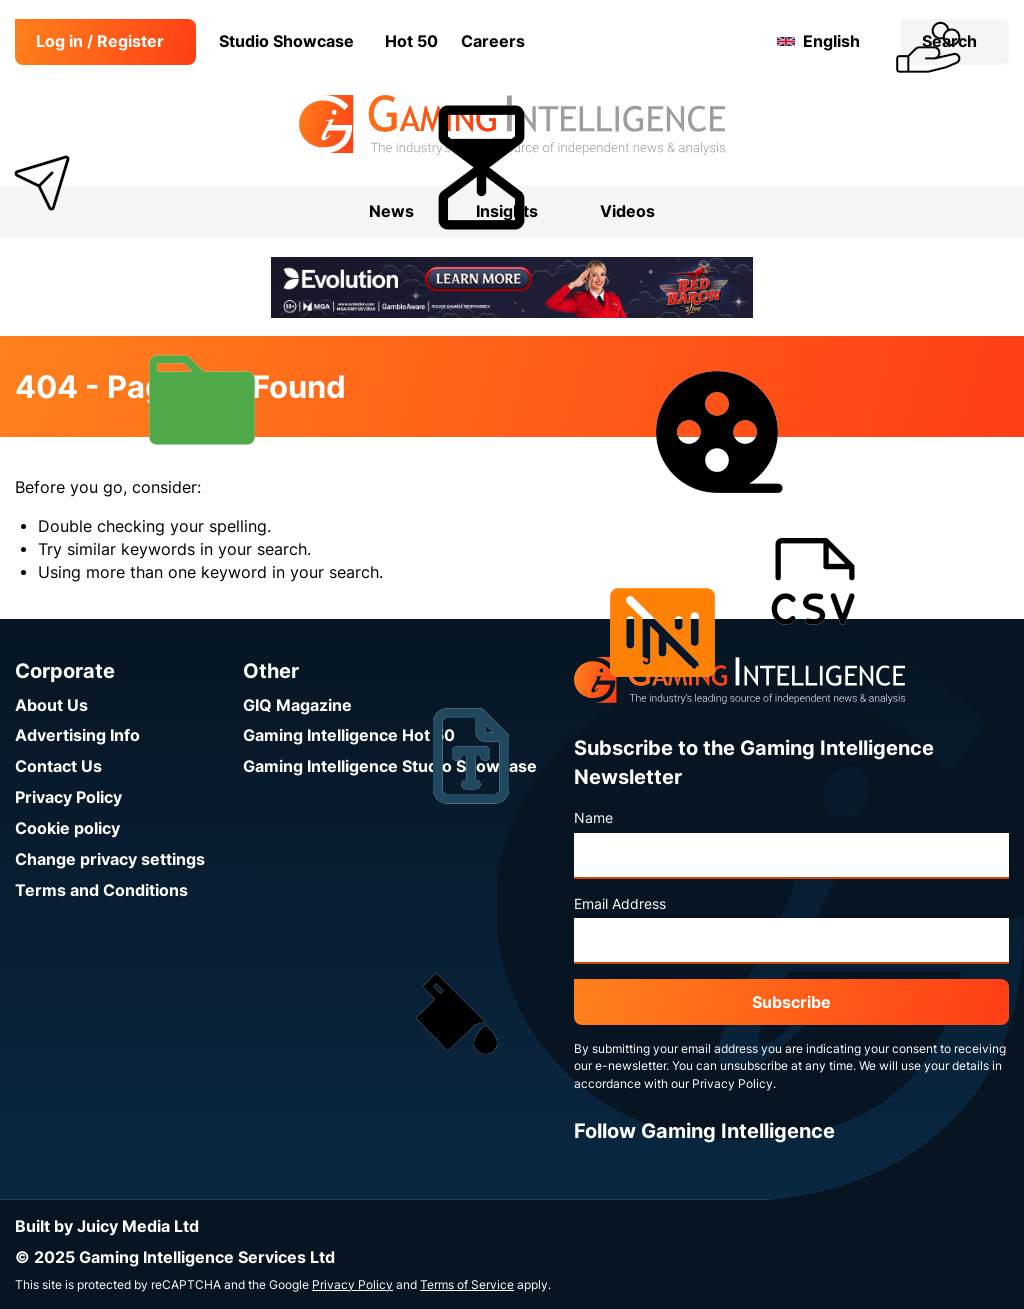 This screenshot has width=1024, height=1309. What do you see at coordinates (481, 167) in the screenshot?
I see `indicates a process is in progress` at bounding box center [481, 167].